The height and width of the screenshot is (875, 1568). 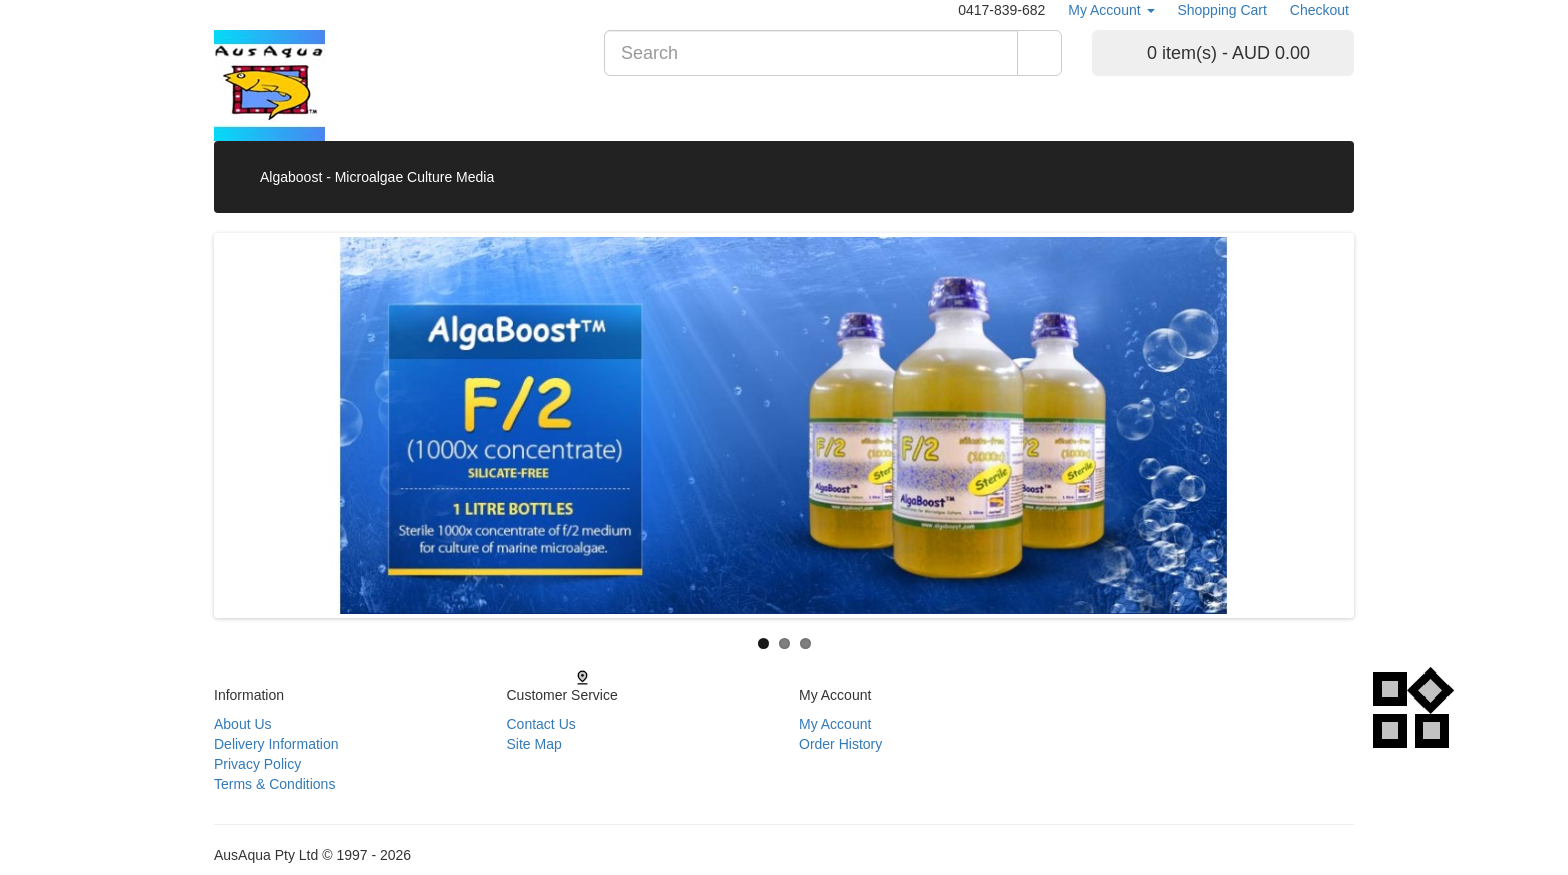 What do you see at coordinates (1411, 710) in the screenshot?
I see `access widgets or app shortcuts` at bounding box center [1411, 710].